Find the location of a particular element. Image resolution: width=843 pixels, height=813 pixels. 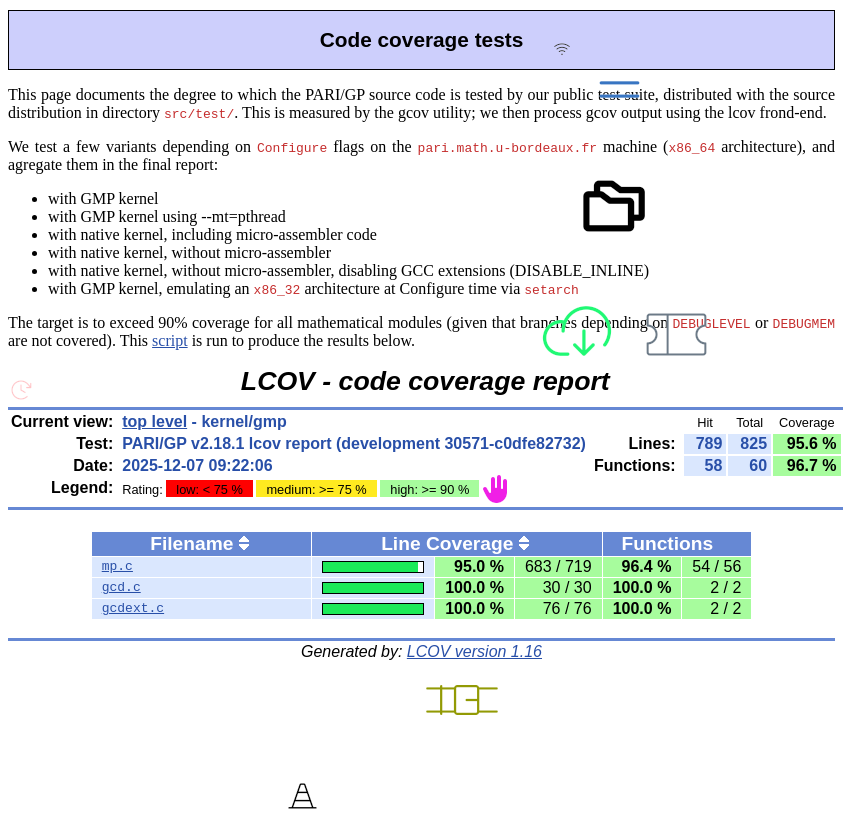

stop or pause an action is located at coordinates (496, 489).